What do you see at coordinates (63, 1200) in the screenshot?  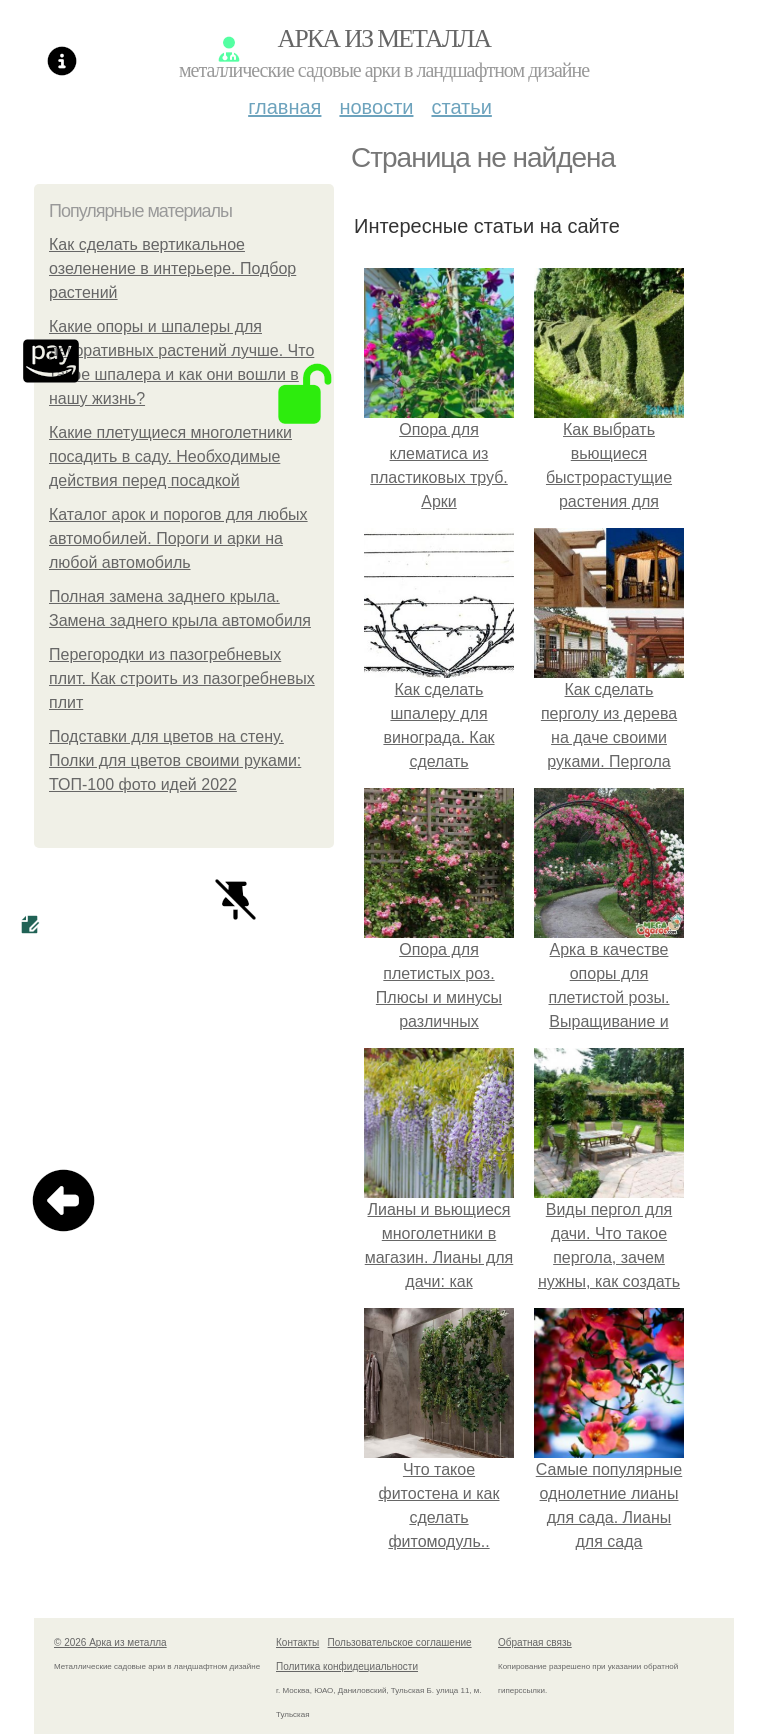 I see `go back to the previous screen` at bounding box center [63, 1200].